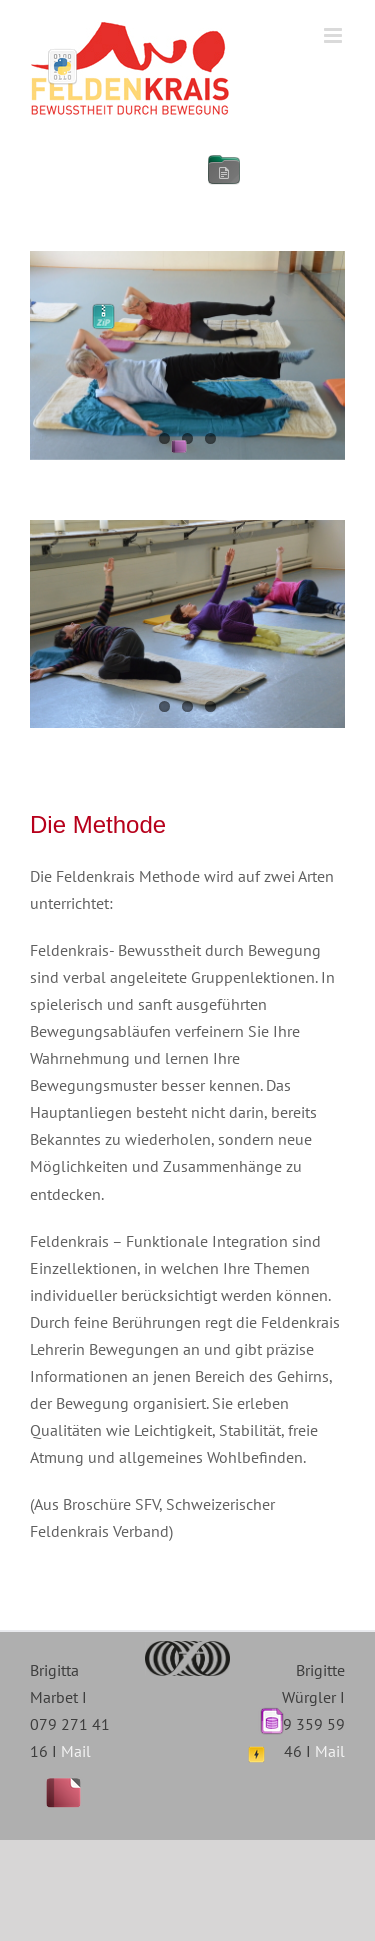  What do you see at coordinates (103, 316) in the screenshot?
I see `open a compressed zip archive` at bounding box center [103, 316].